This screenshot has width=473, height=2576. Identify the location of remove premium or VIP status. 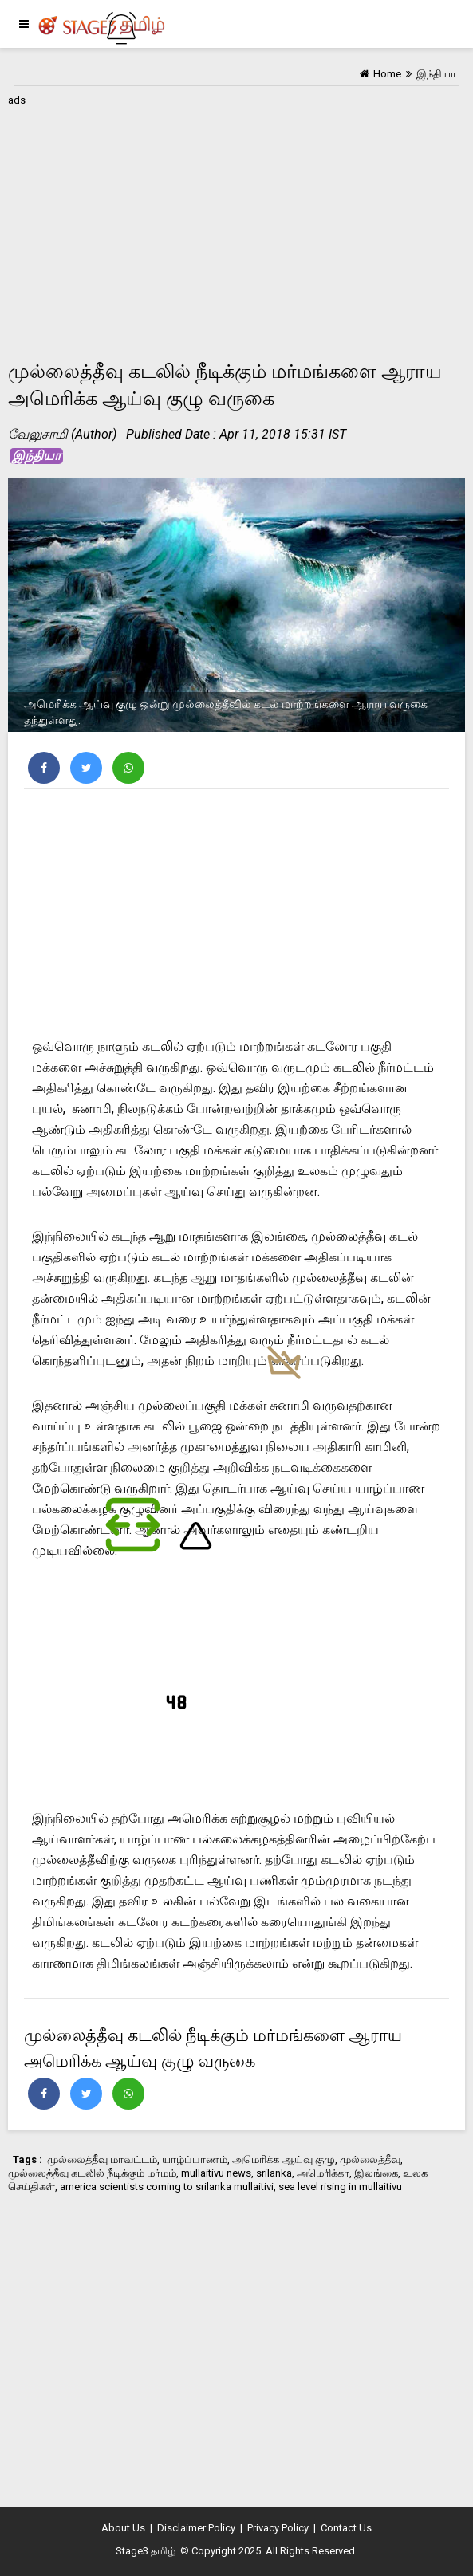
(284, 1363).